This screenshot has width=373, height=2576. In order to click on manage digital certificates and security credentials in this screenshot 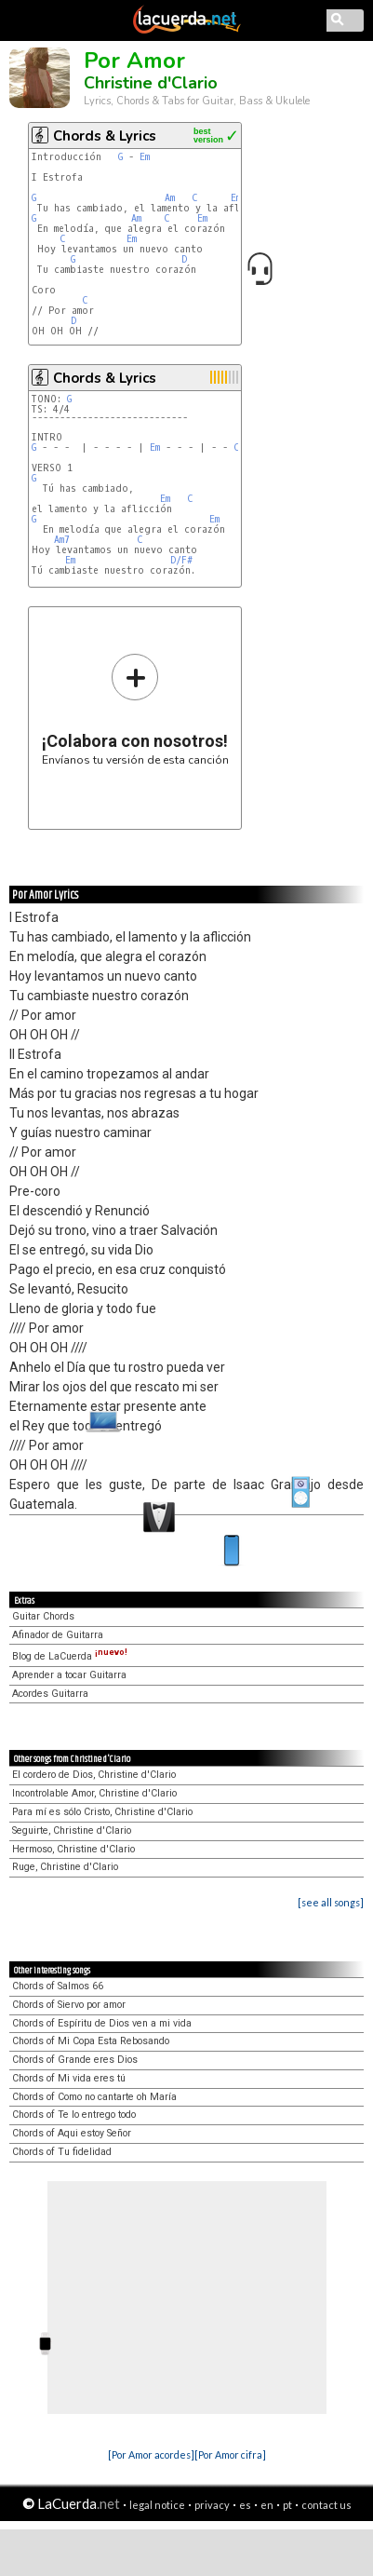, I will do `click(159, 1517)`.